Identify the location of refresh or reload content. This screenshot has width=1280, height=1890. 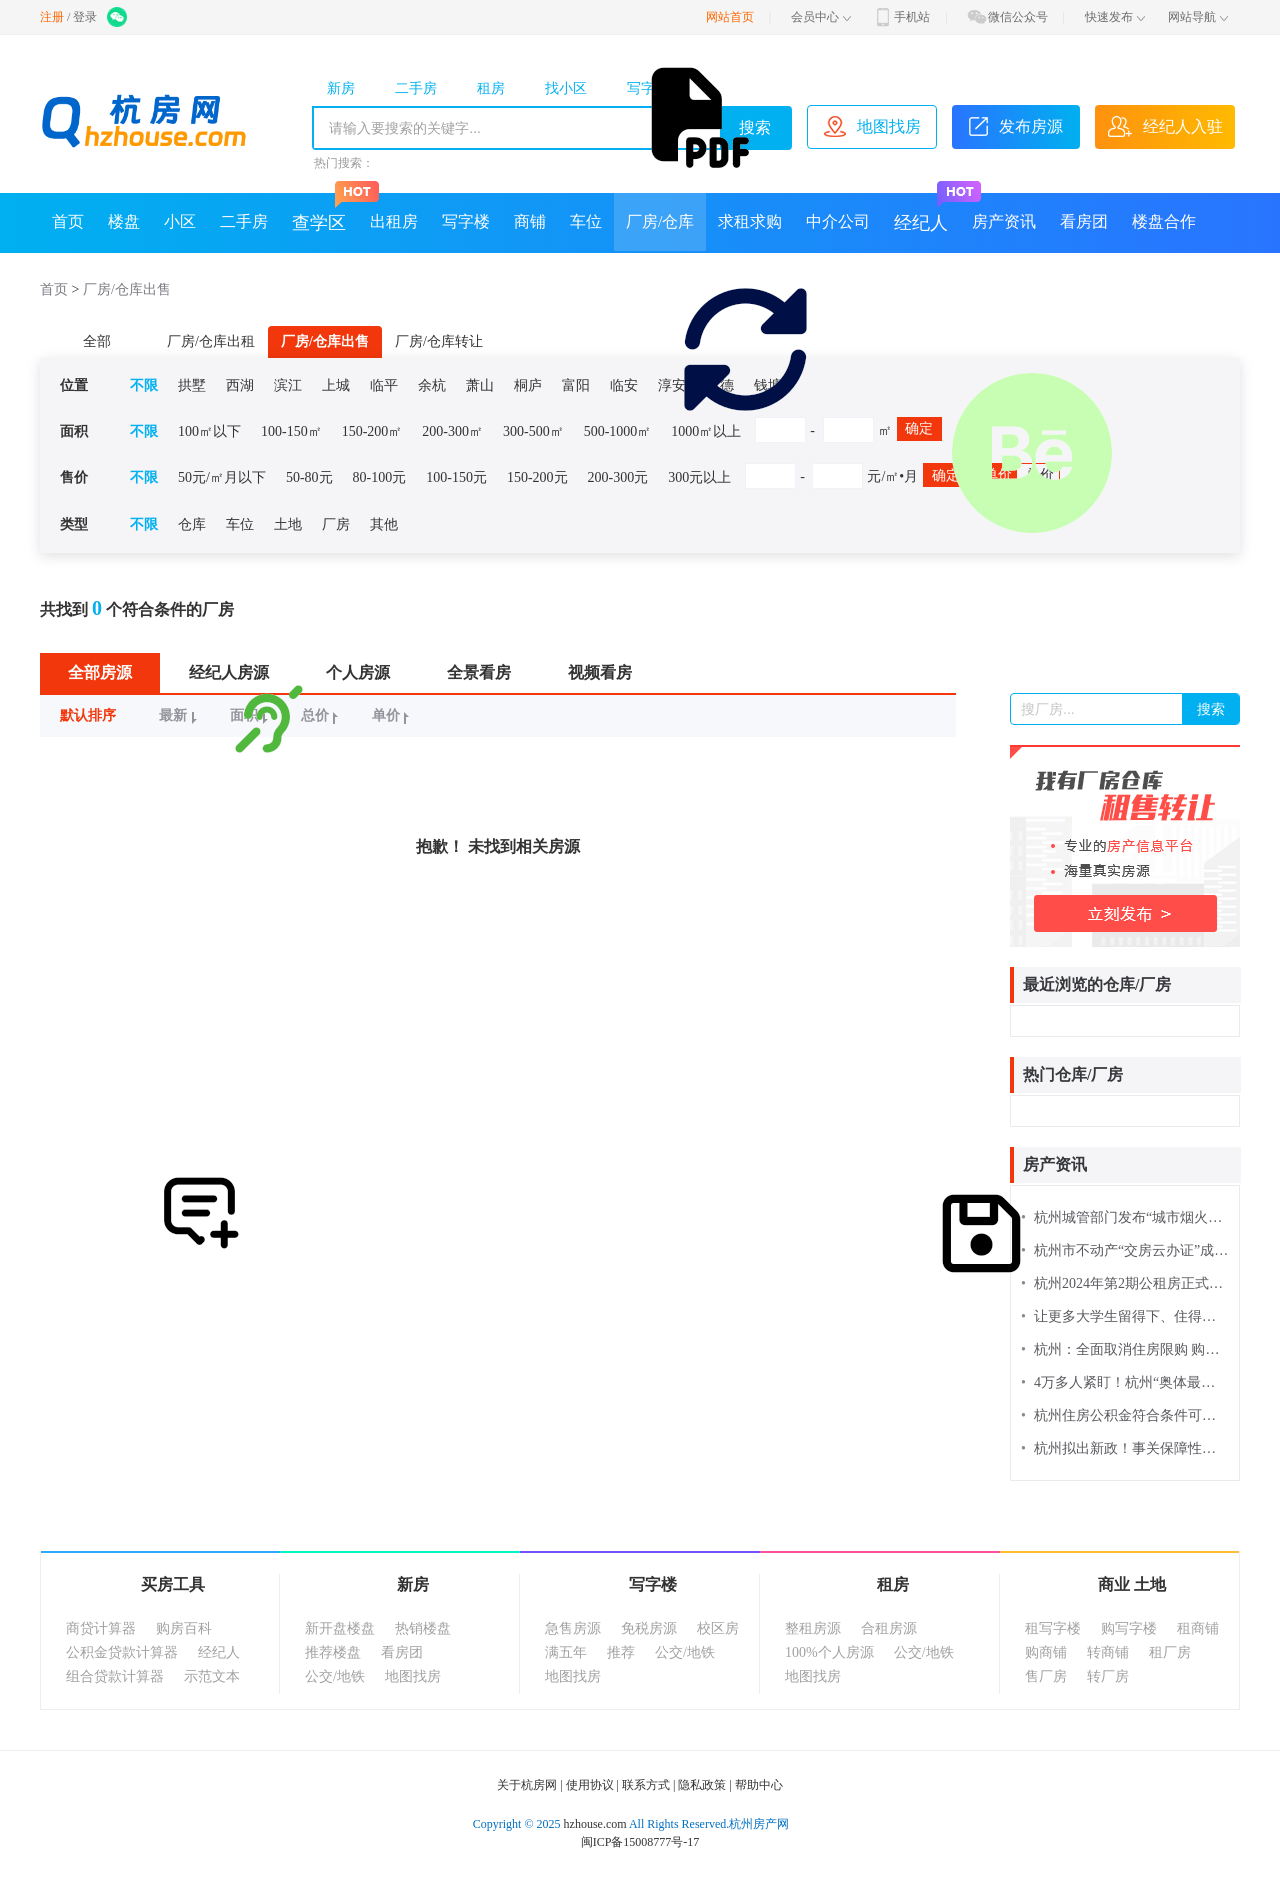
(745, 349).